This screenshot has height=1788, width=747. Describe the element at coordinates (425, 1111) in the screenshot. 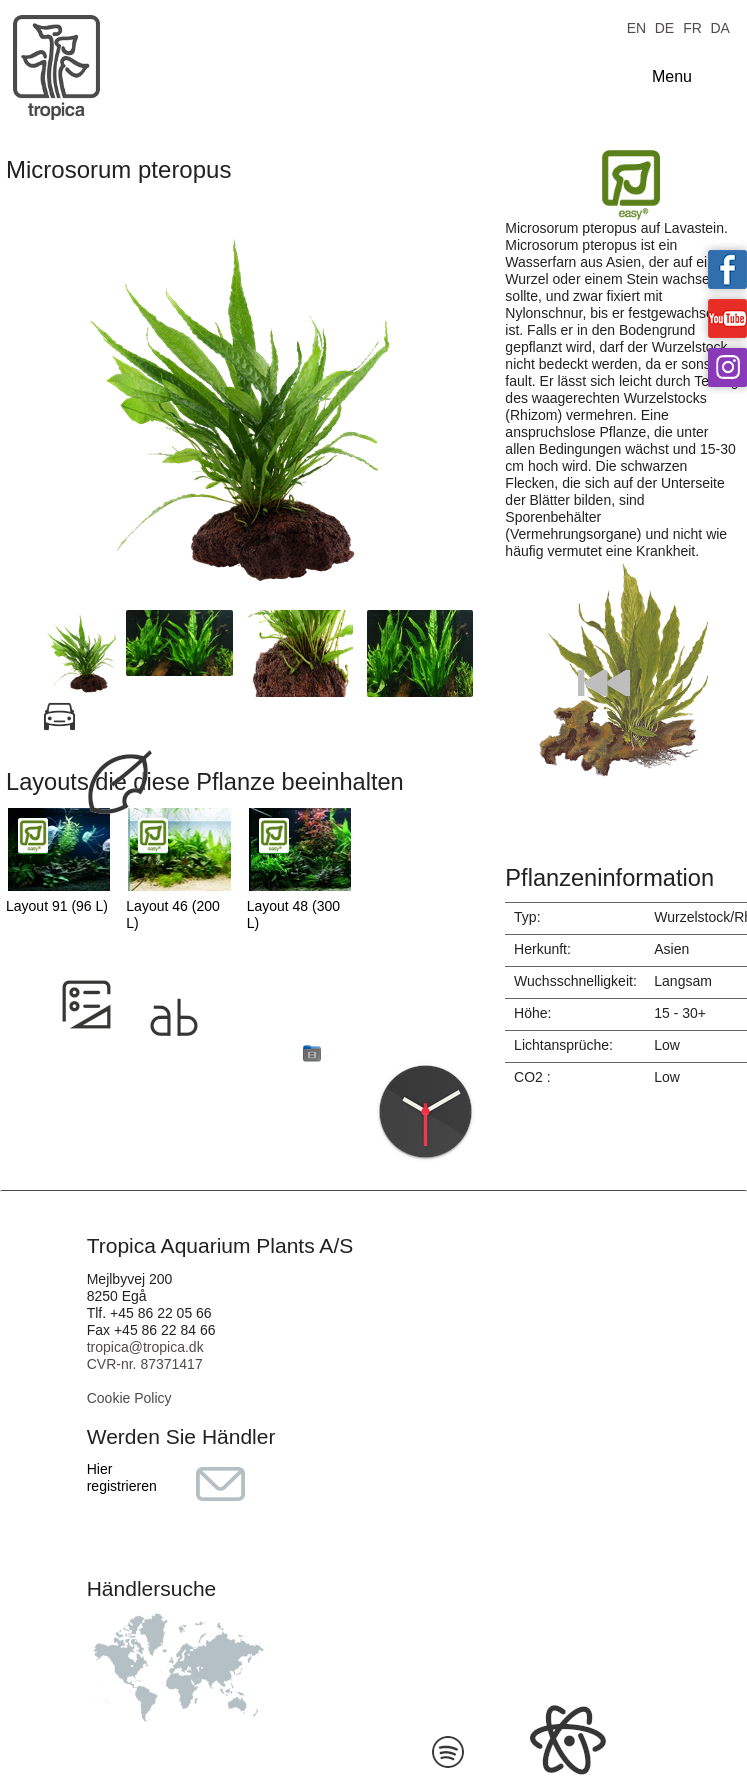

I see `indicates a time-sensitive or urgent notification` at that location.